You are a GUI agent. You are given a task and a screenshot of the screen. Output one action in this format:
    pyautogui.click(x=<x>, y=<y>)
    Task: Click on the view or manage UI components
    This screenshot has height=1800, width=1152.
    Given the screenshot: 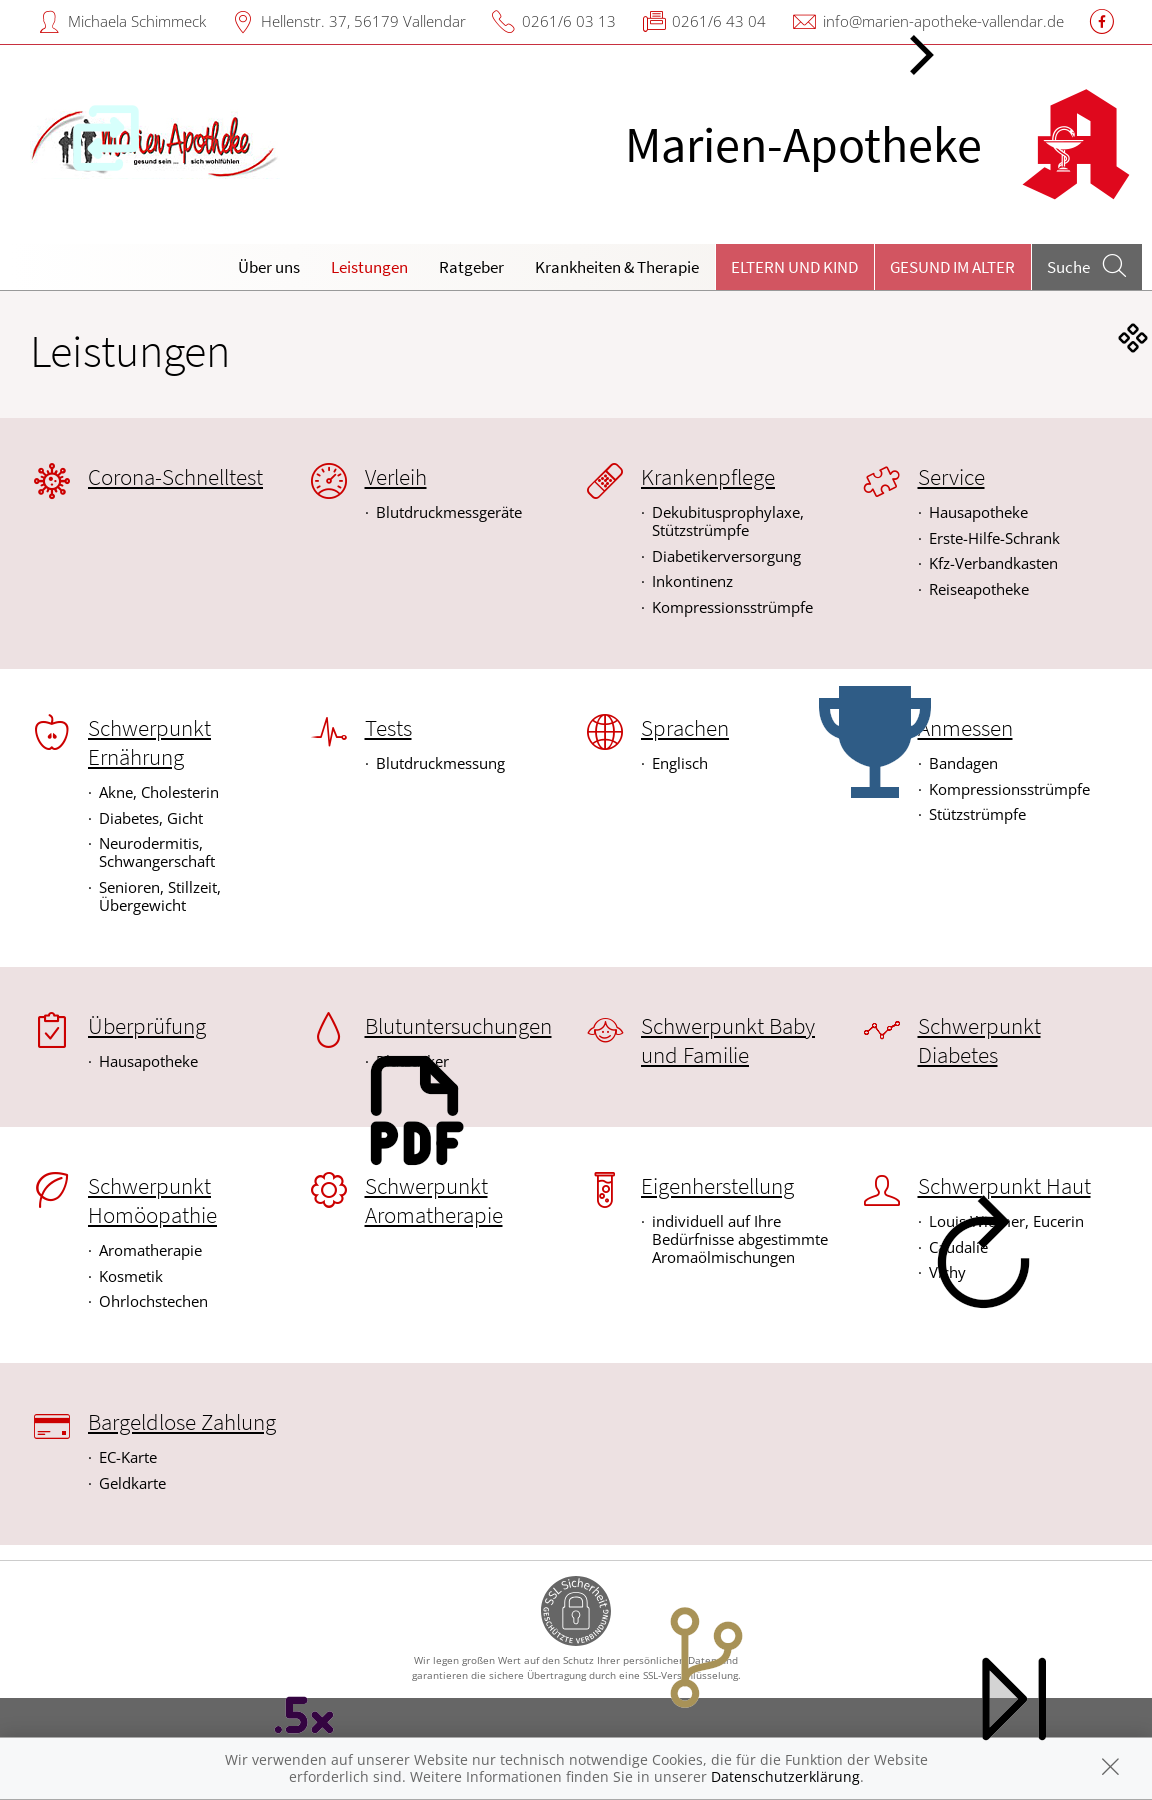 What is the action you would take?
    pyautogui.click(x=1133, y=338)
    